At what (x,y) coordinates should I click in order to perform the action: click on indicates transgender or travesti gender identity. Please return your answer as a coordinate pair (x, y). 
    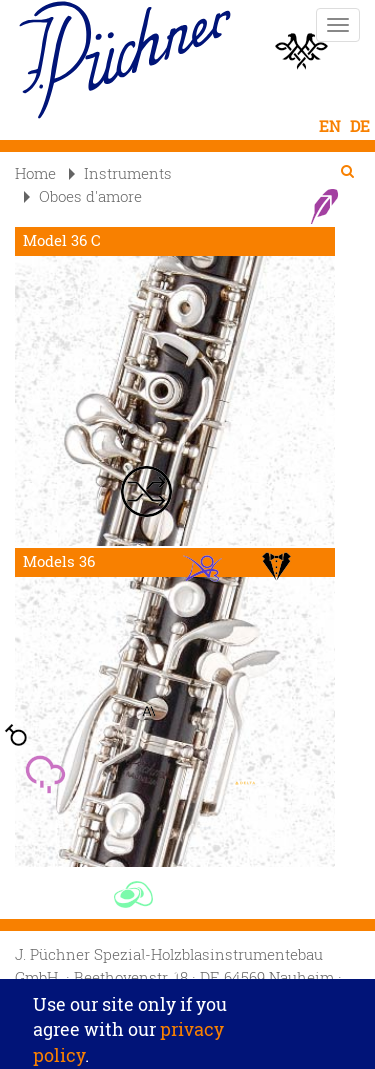
    Looking at the image, I should click on (17, 735).